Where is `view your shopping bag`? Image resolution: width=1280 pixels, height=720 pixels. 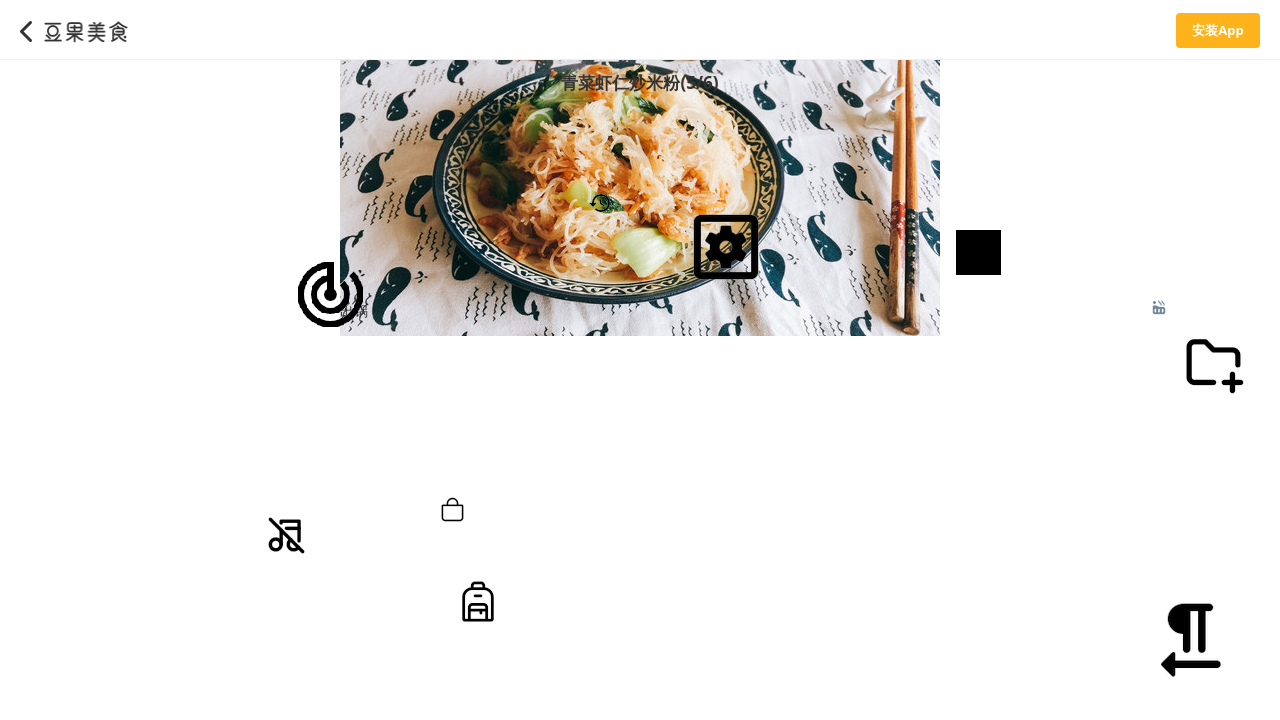 view your shopping bag is located at coordinates (452, 509).